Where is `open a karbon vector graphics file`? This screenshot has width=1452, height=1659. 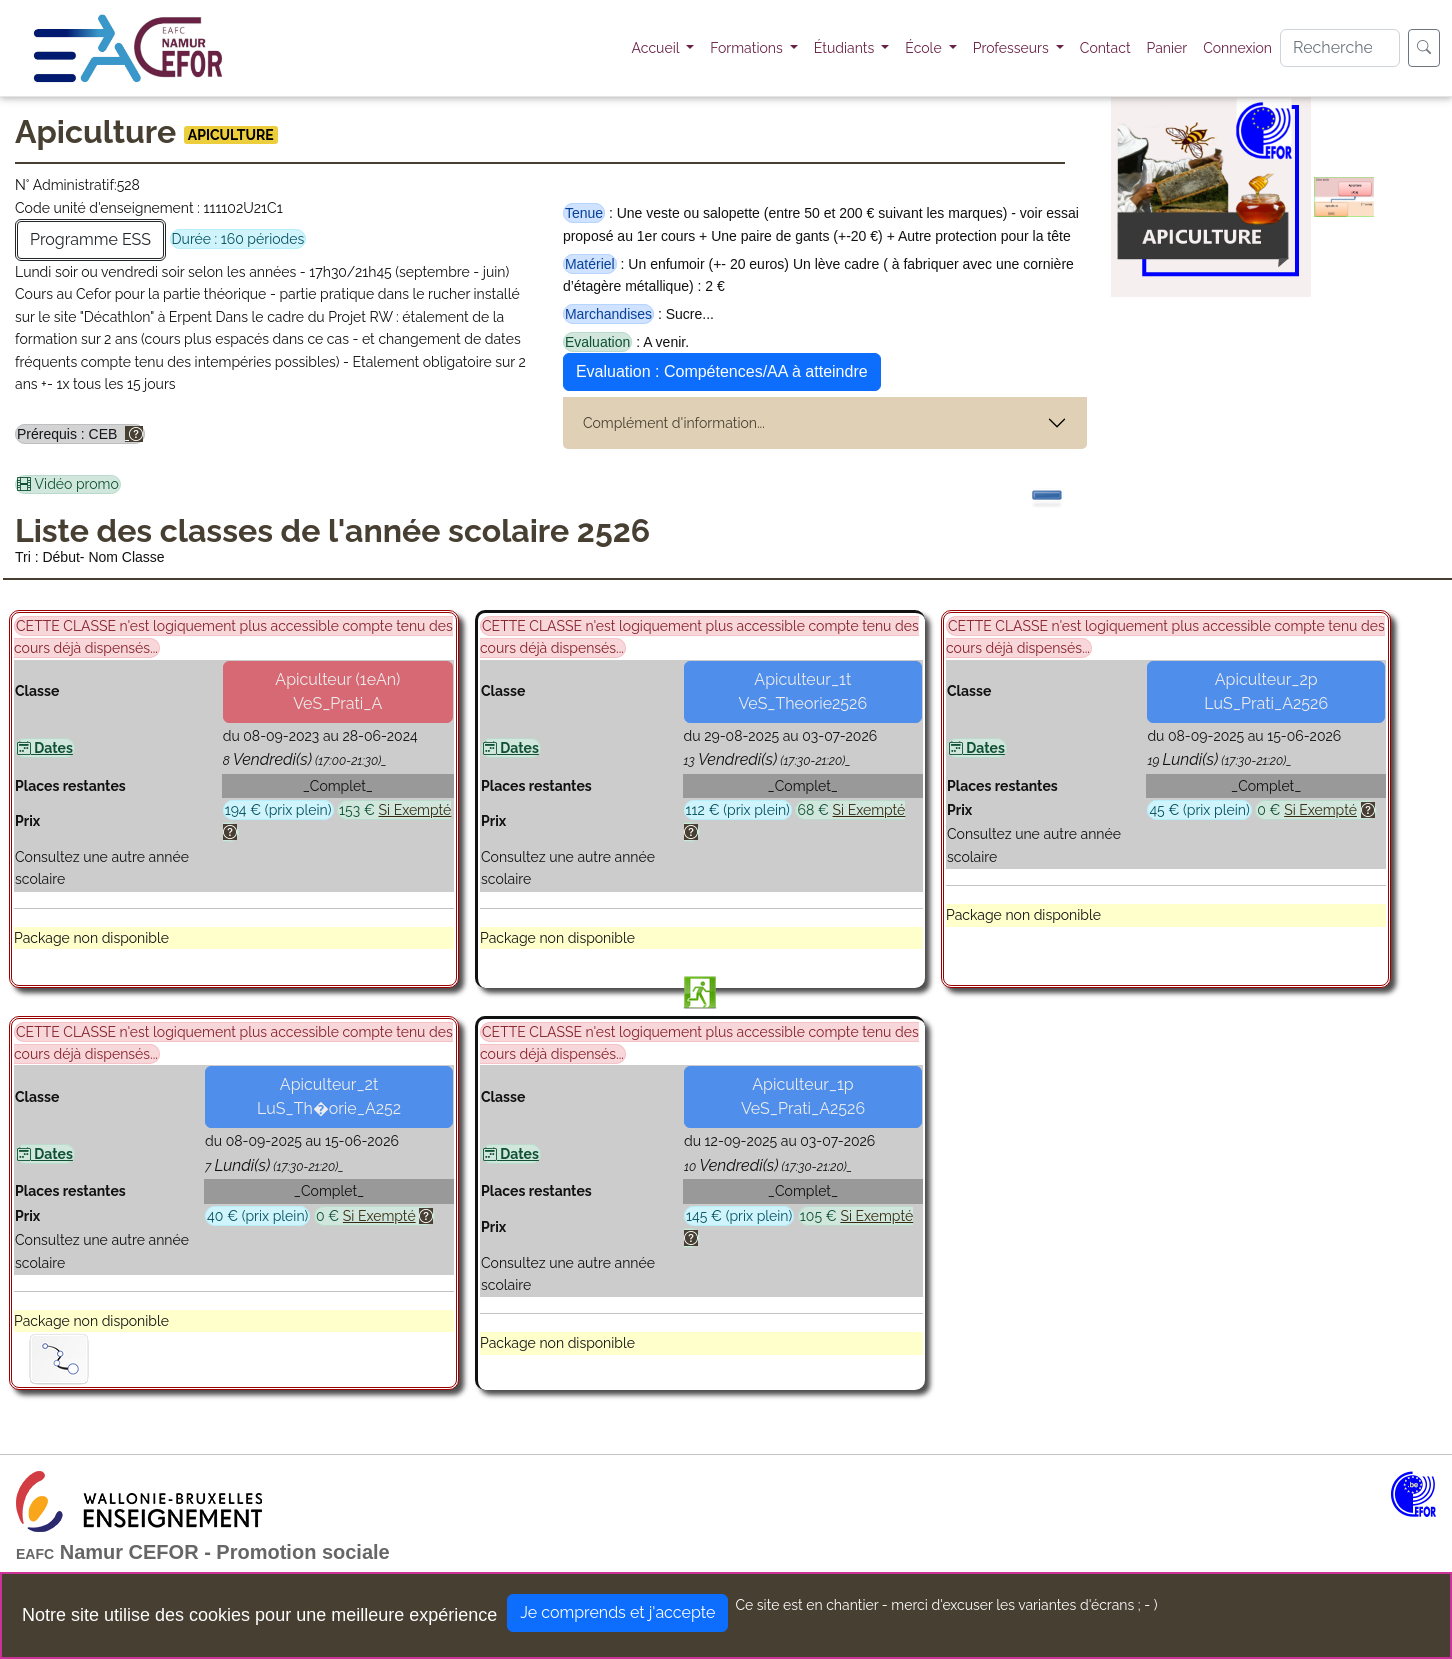 open a karbon vector graphics file is located at coordinates (59, 1357).